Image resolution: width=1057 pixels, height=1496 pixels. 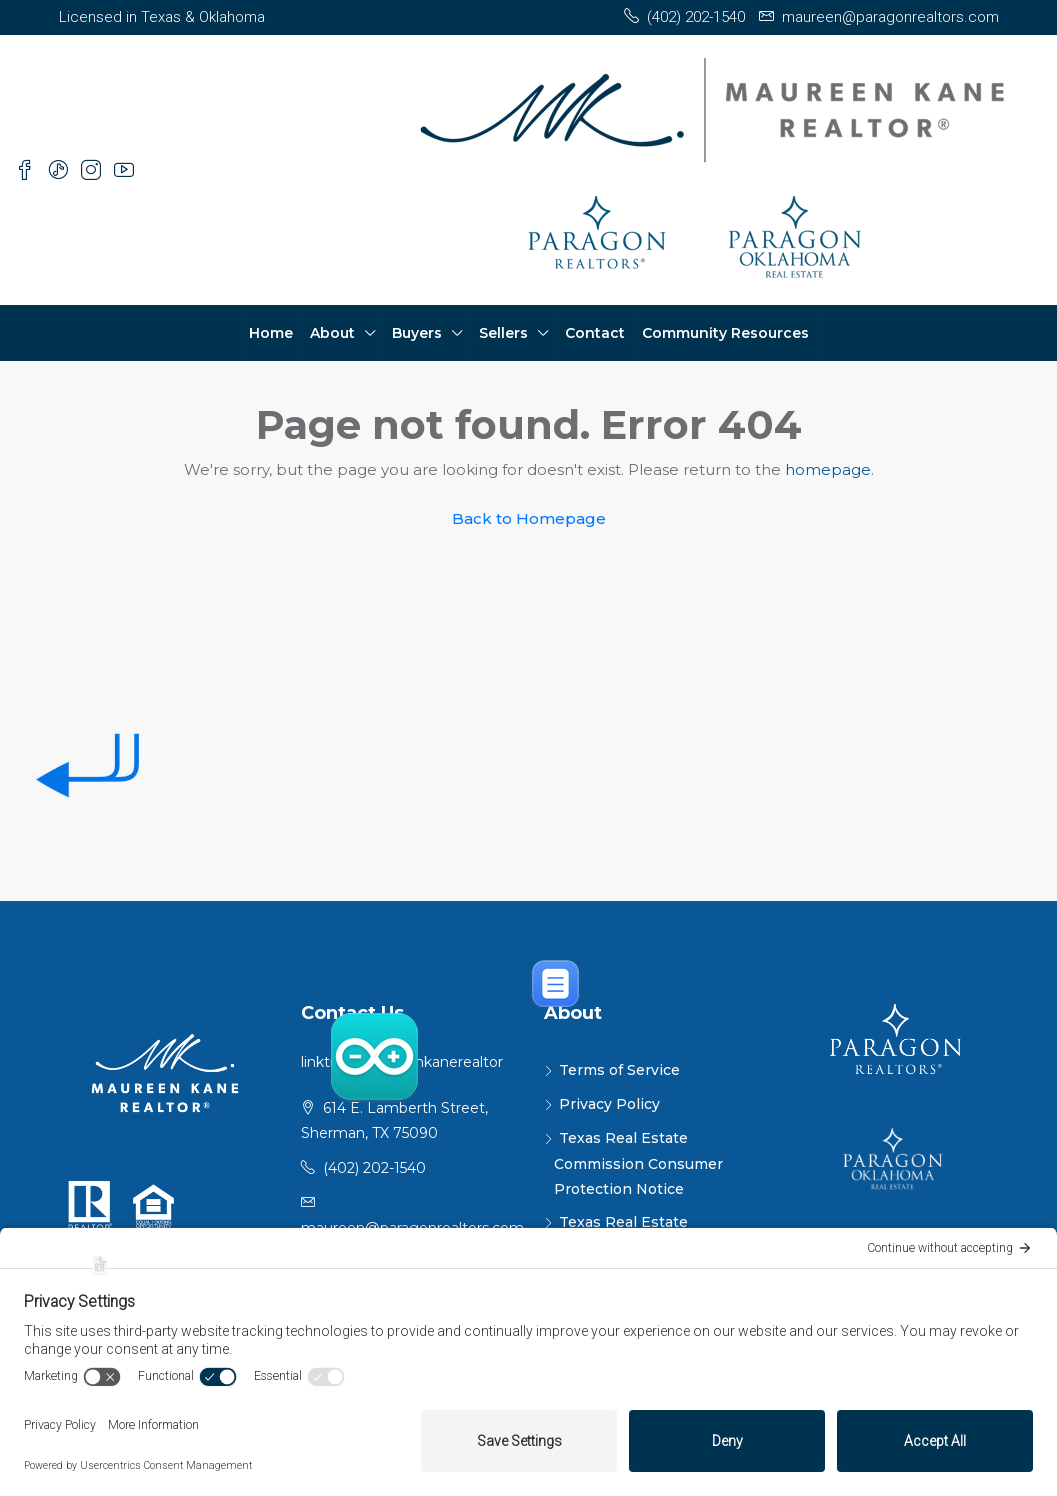 I want to click on a mobipocket ebook file, so click(x=99, y=1265).